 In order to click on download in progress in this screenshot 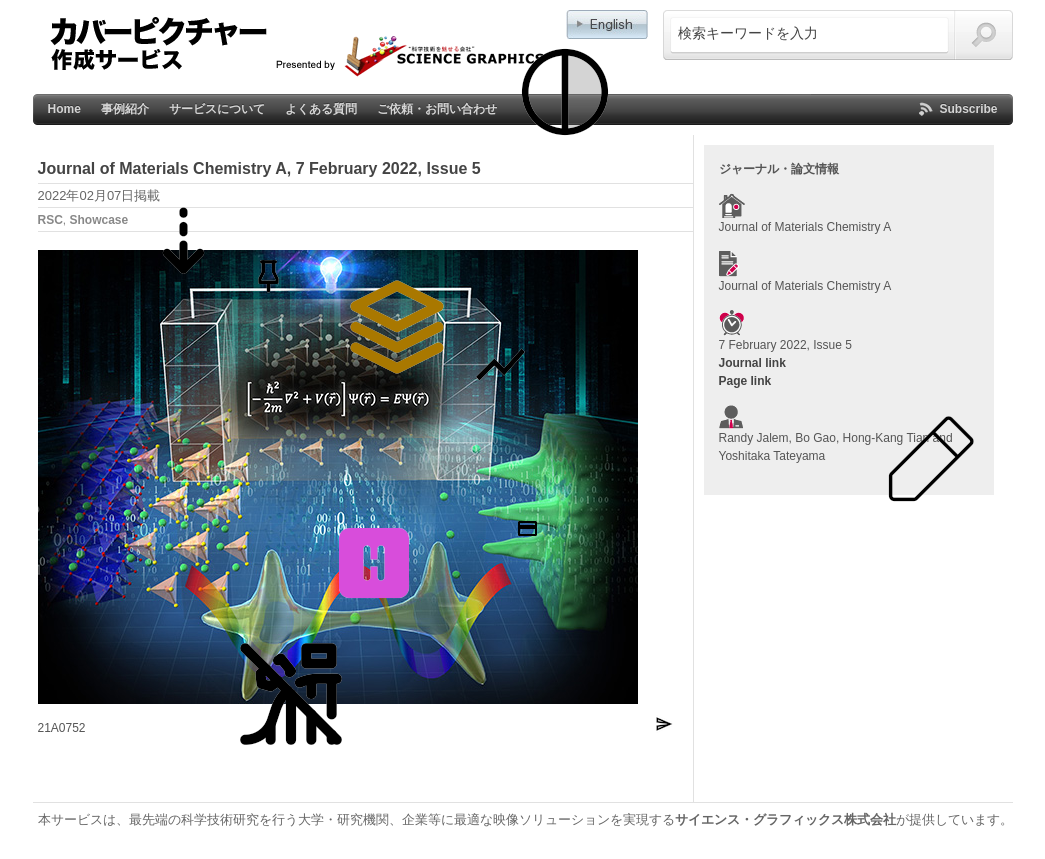, I will do `click(183, 240)`.